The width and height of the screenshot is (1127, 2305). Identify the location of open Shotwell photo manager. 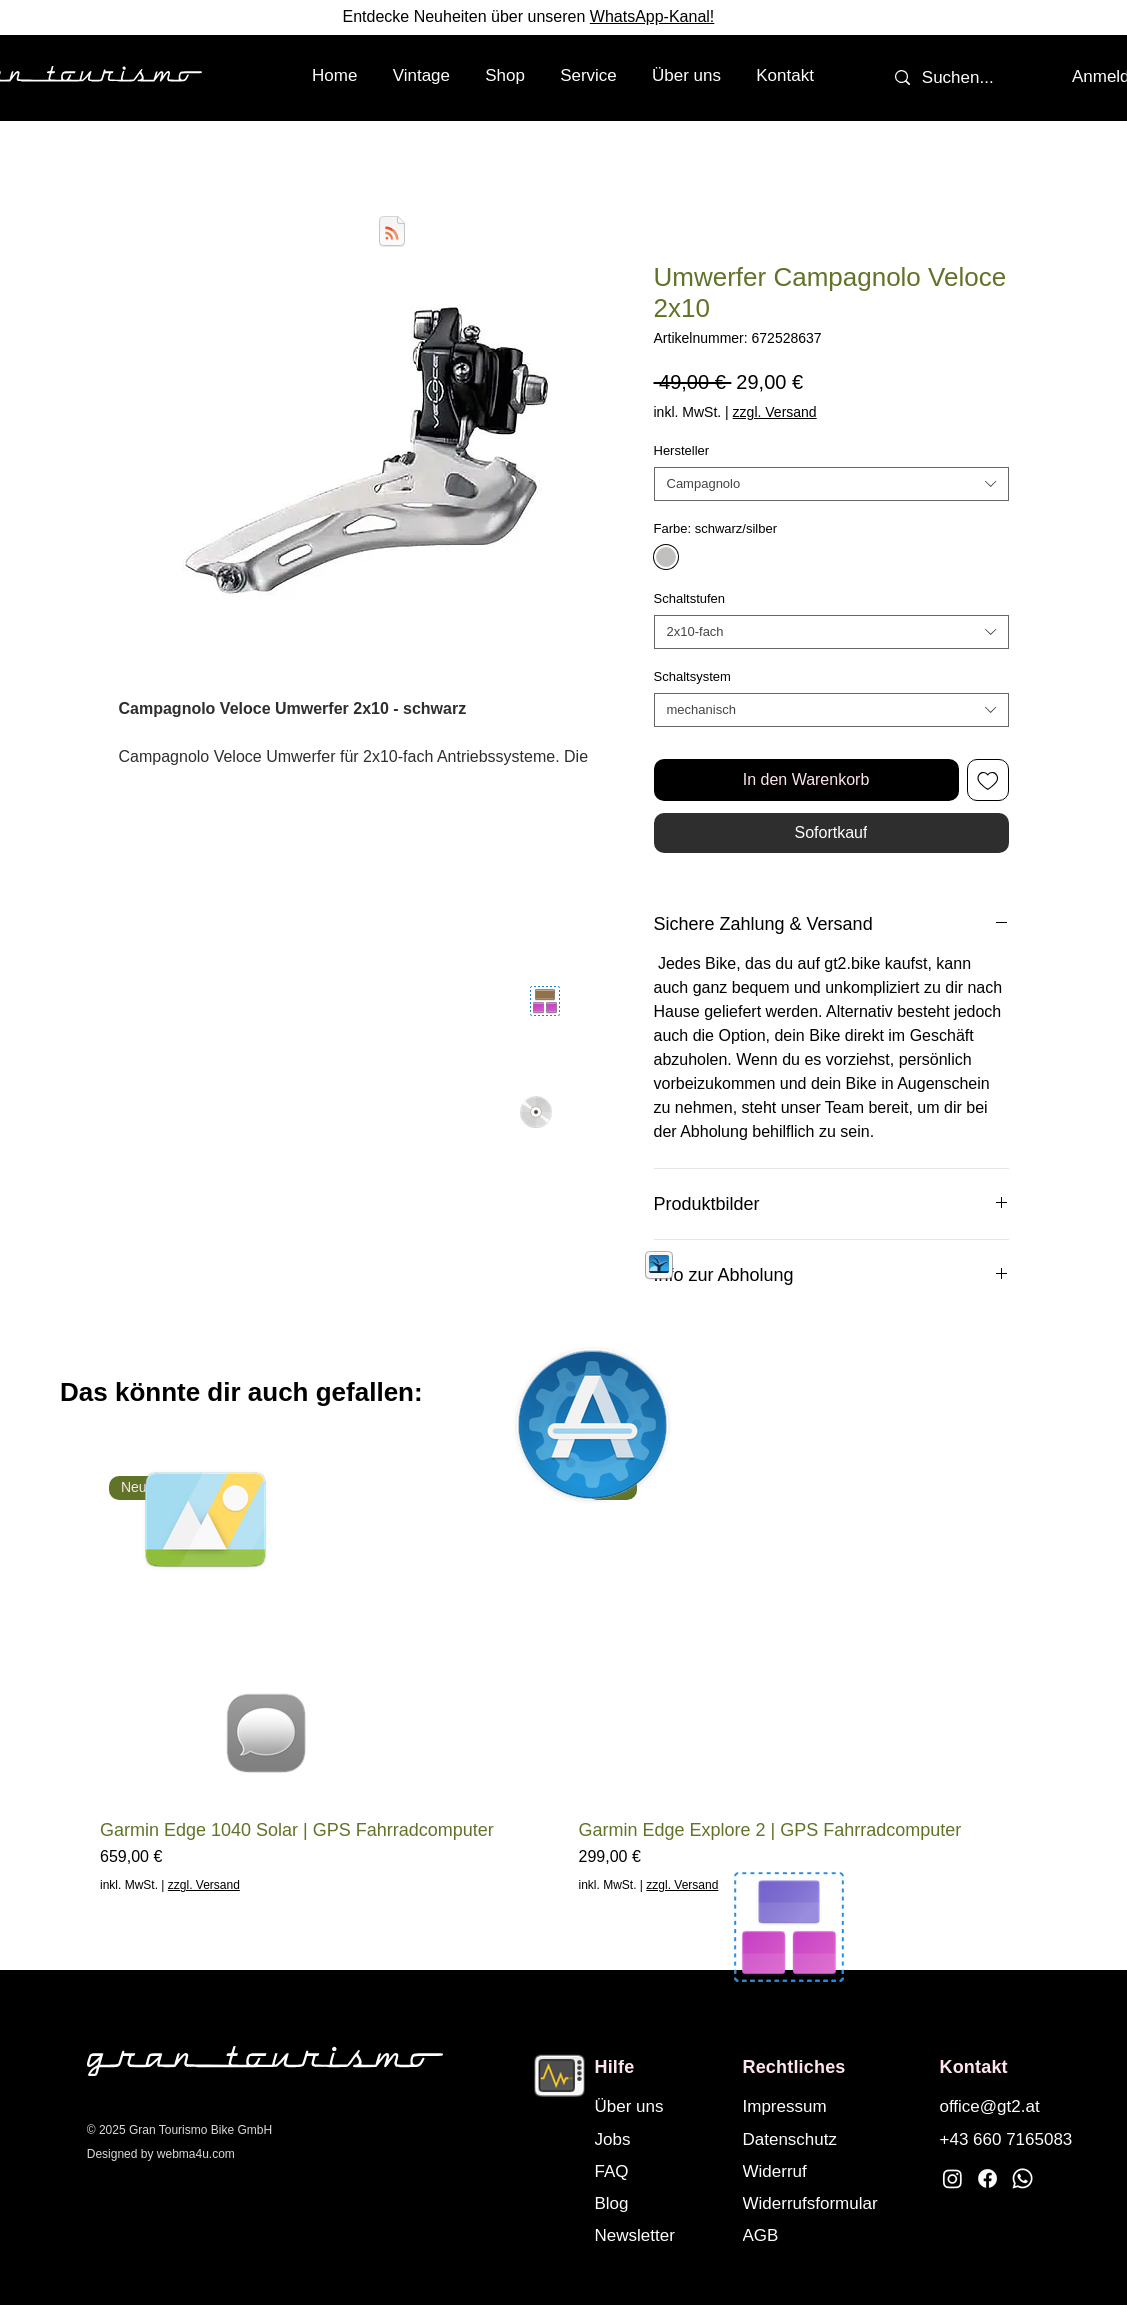
(659, 1265).